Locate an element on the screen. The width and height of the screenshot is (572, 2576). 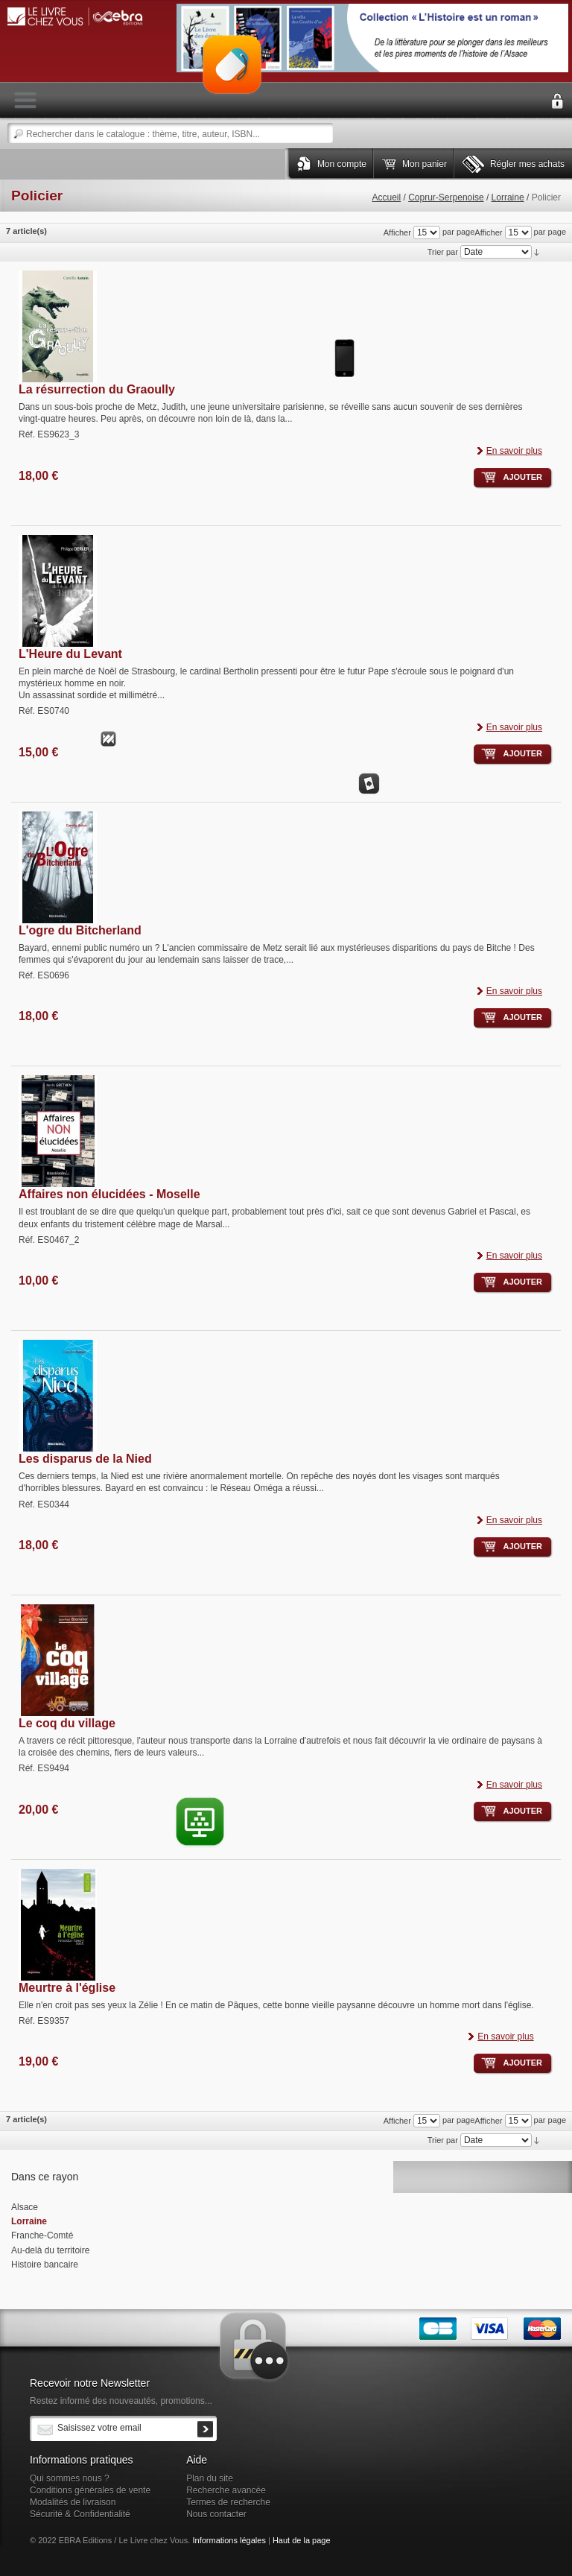
open cipher password manager app is located at coordinates (252, 2345).